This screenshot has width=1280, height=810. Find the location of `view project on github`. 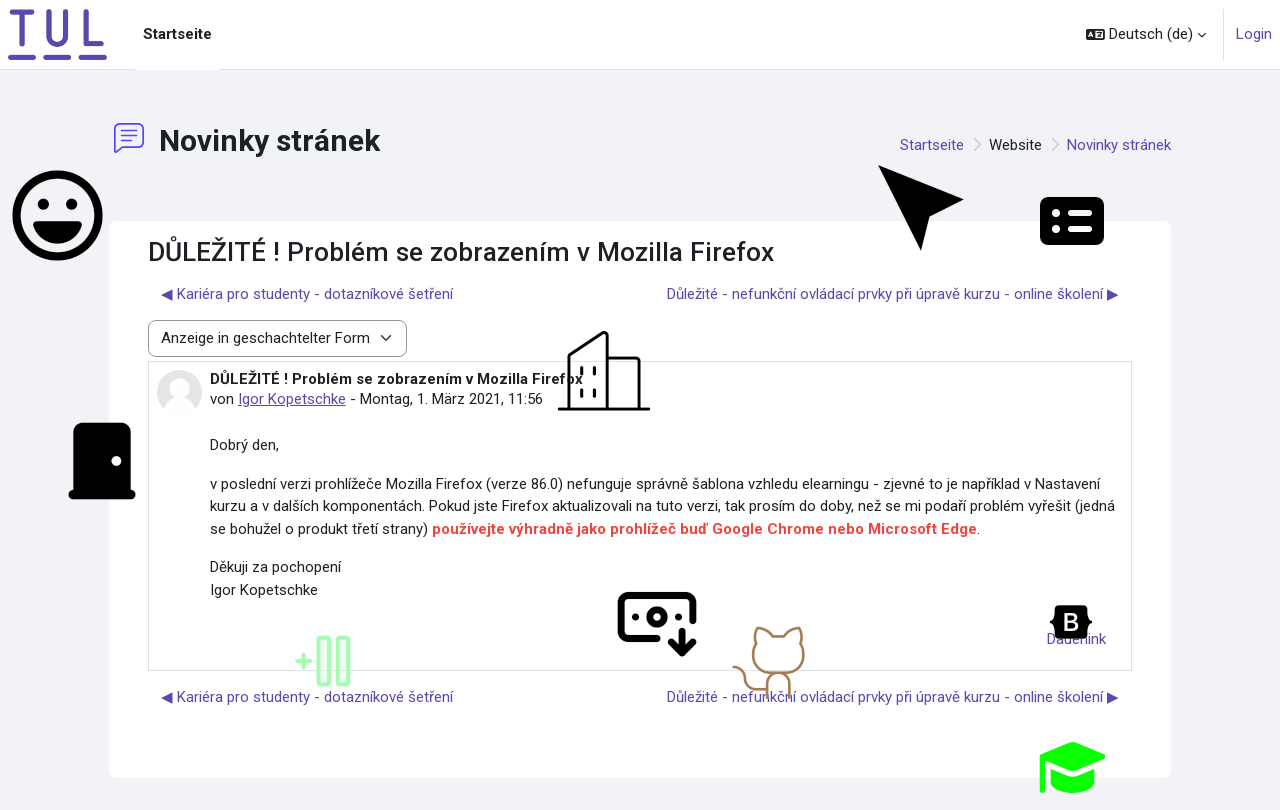

view project on github is located at coordinates (775, 661).